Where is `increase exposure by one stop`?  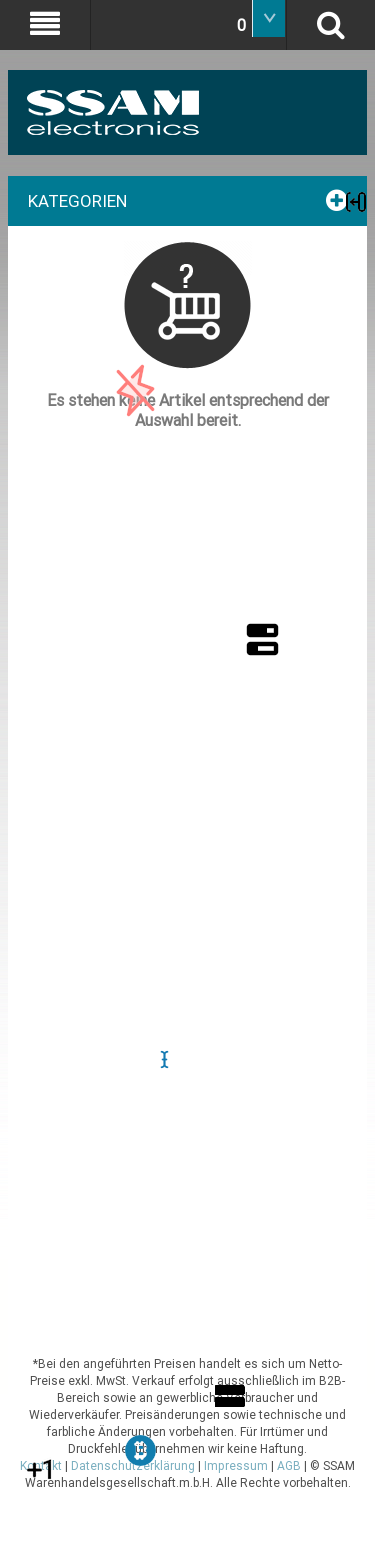 increase exposure by one stop is located at coordinates (39, 1470).